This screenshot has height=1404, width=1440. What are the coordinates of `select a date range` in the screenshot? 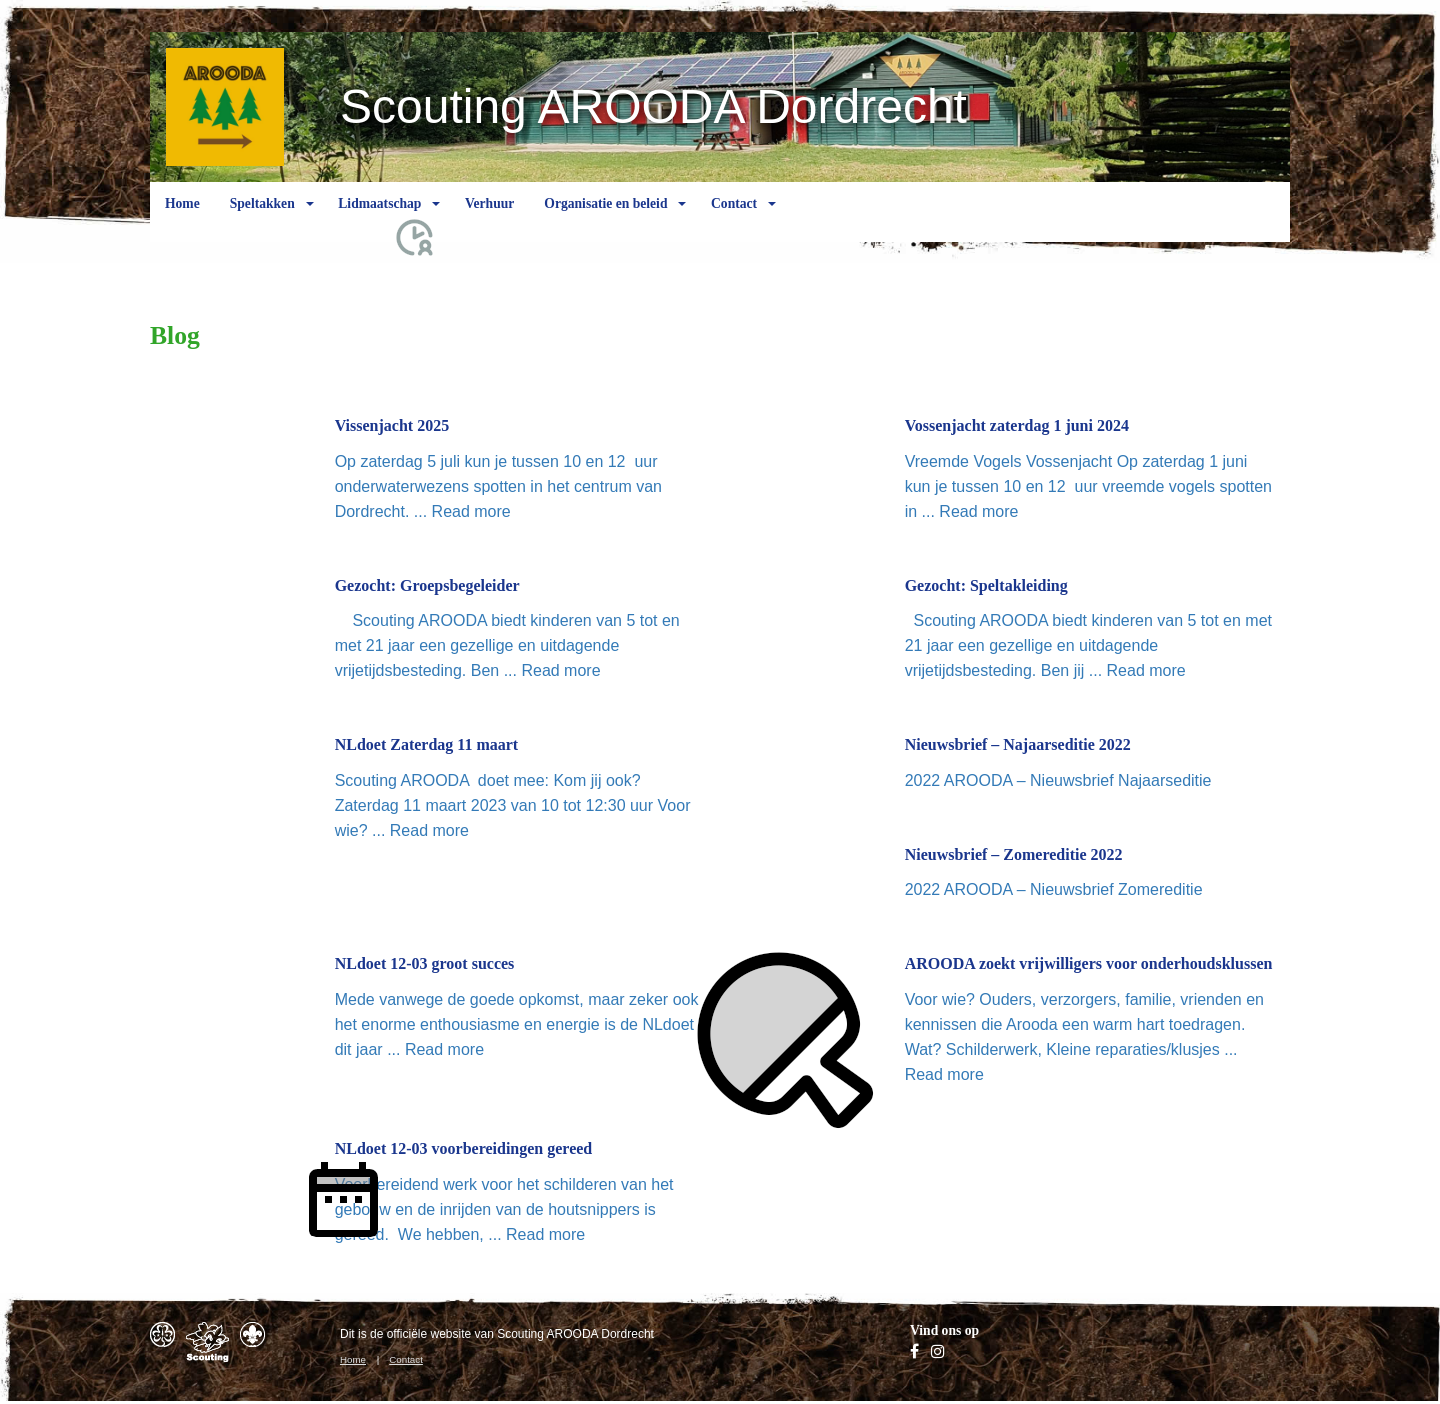 It's located at (343, 1199).